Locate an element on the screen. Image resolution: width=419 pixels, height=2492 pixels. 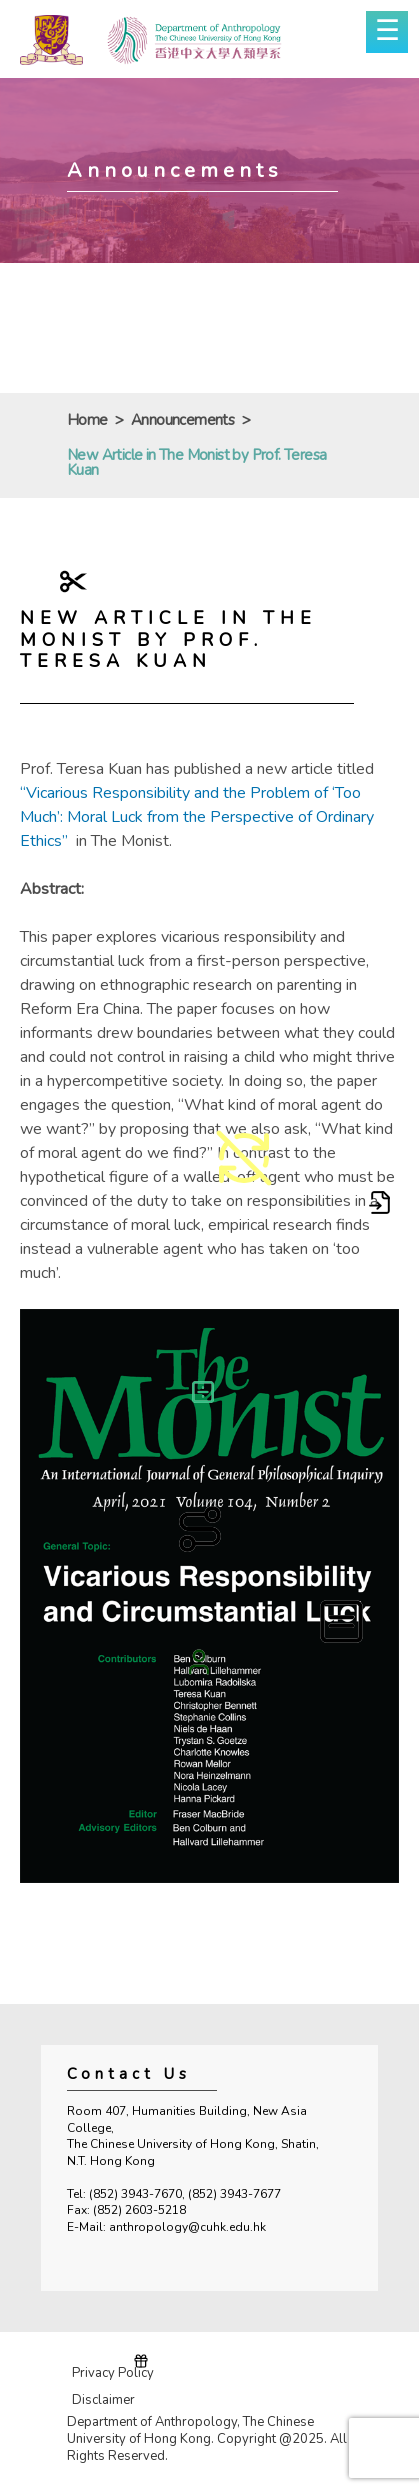
view your profile is located at coordinates (199, 1662).